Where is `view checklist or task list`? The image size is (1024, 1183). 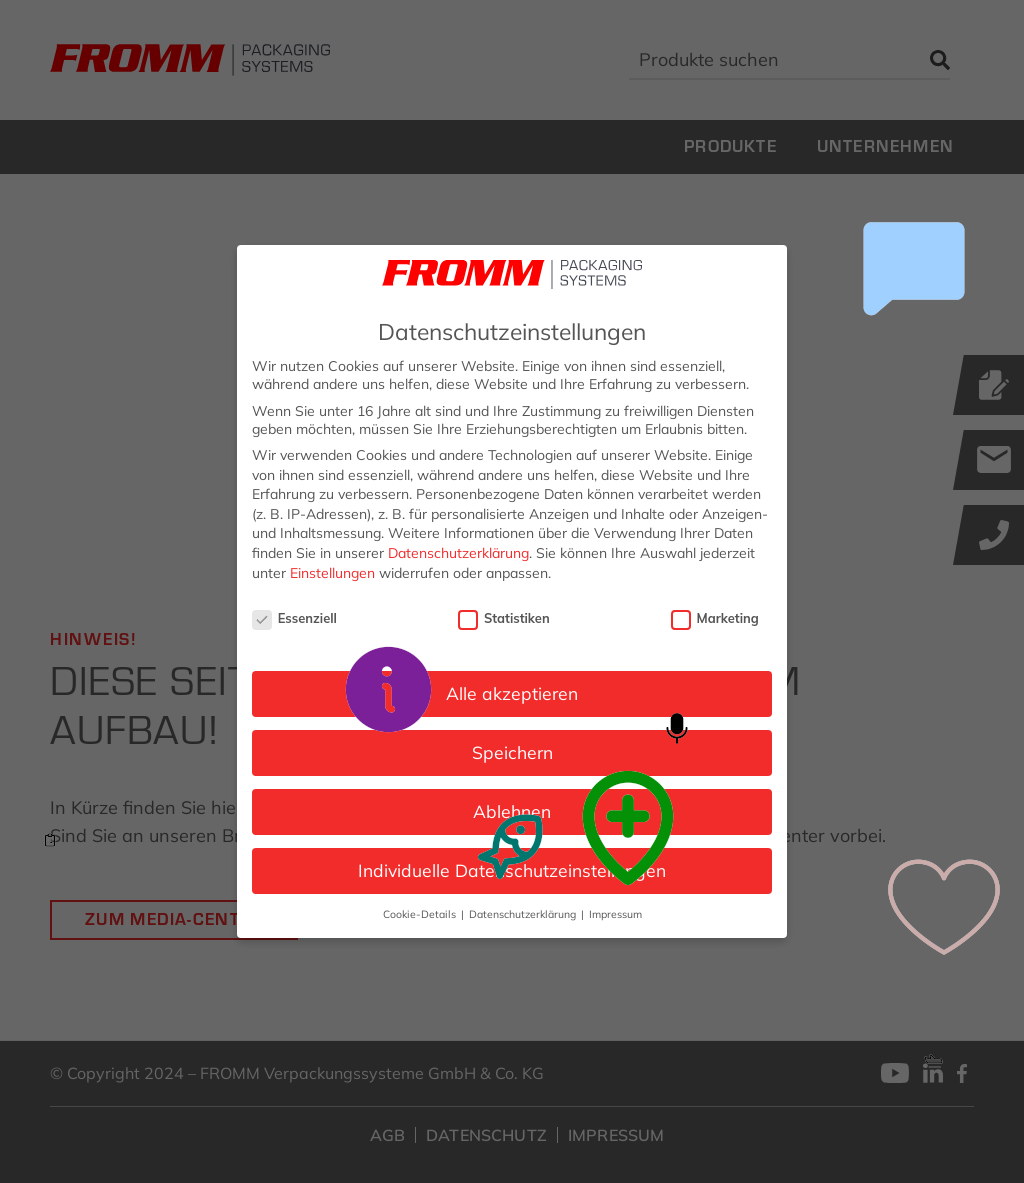
view checklist or task list is located at coordinates (50, 840).